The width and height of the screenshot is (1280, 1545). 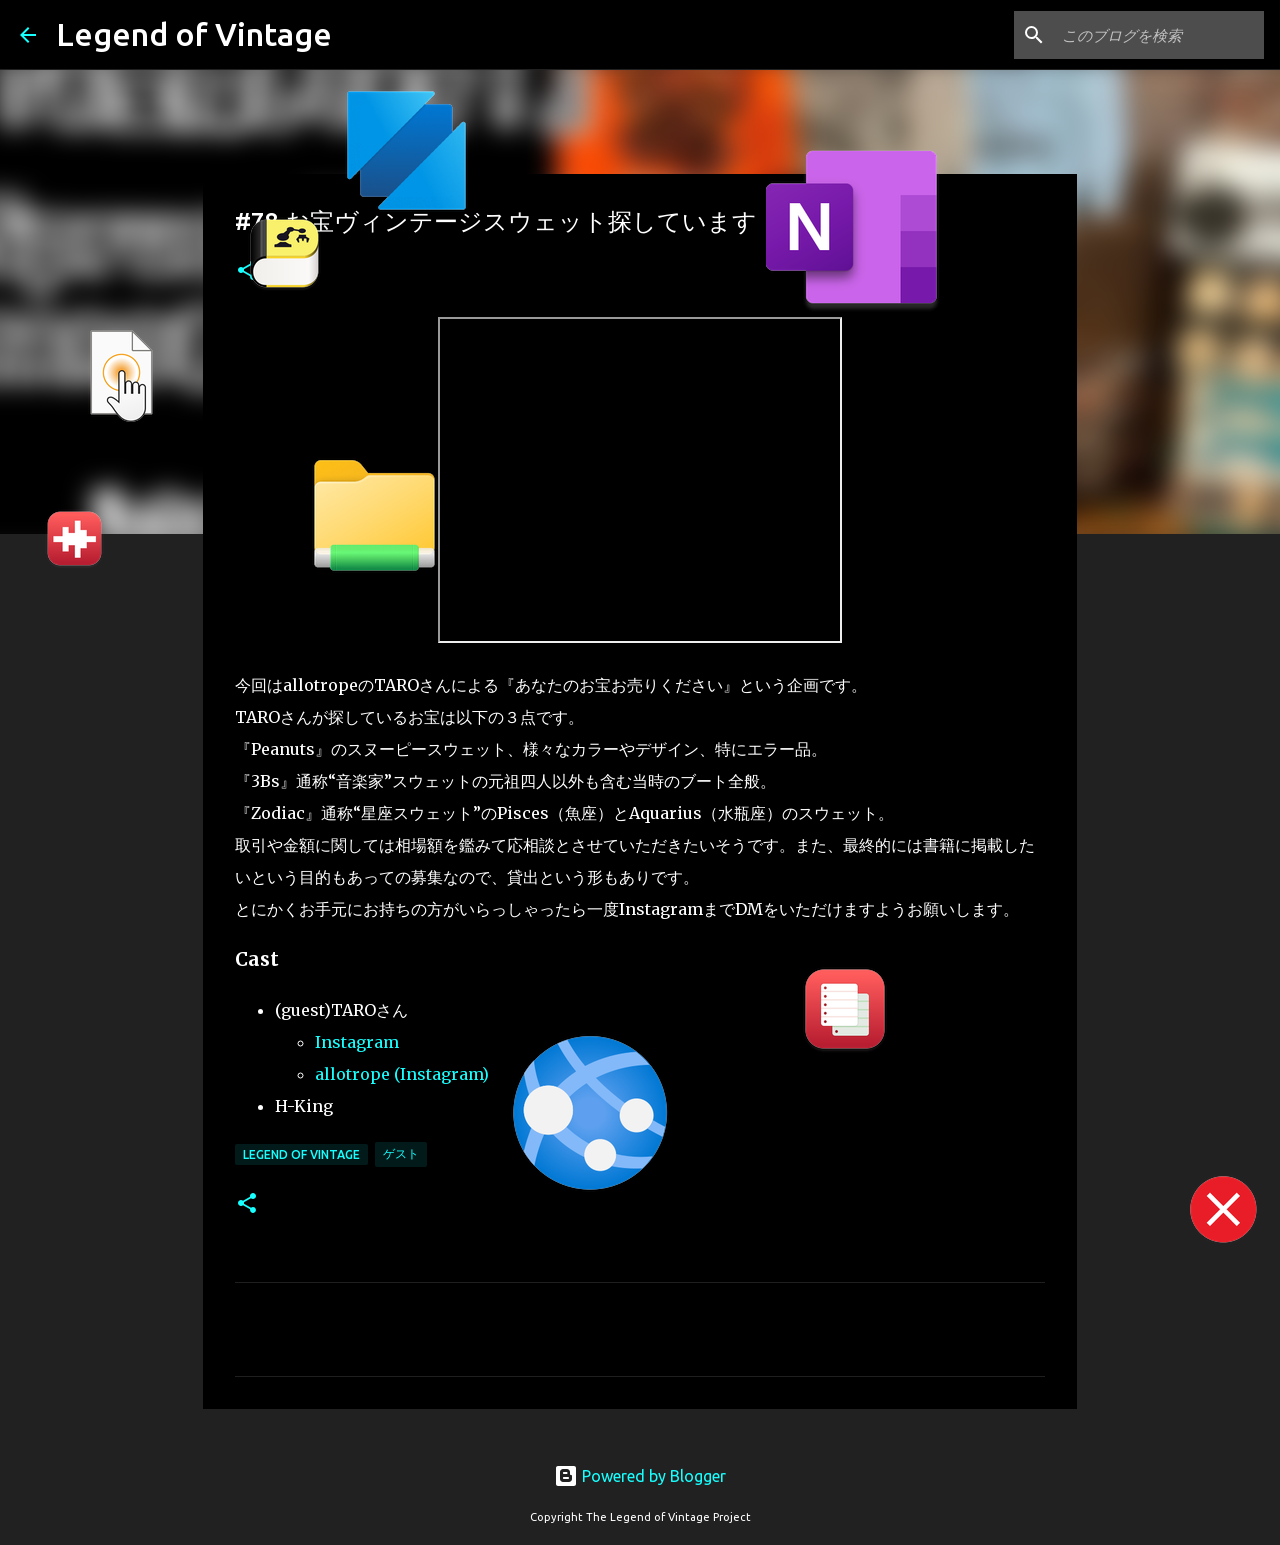 I want to click on open the windows app store, so click(x=590, y=1113).